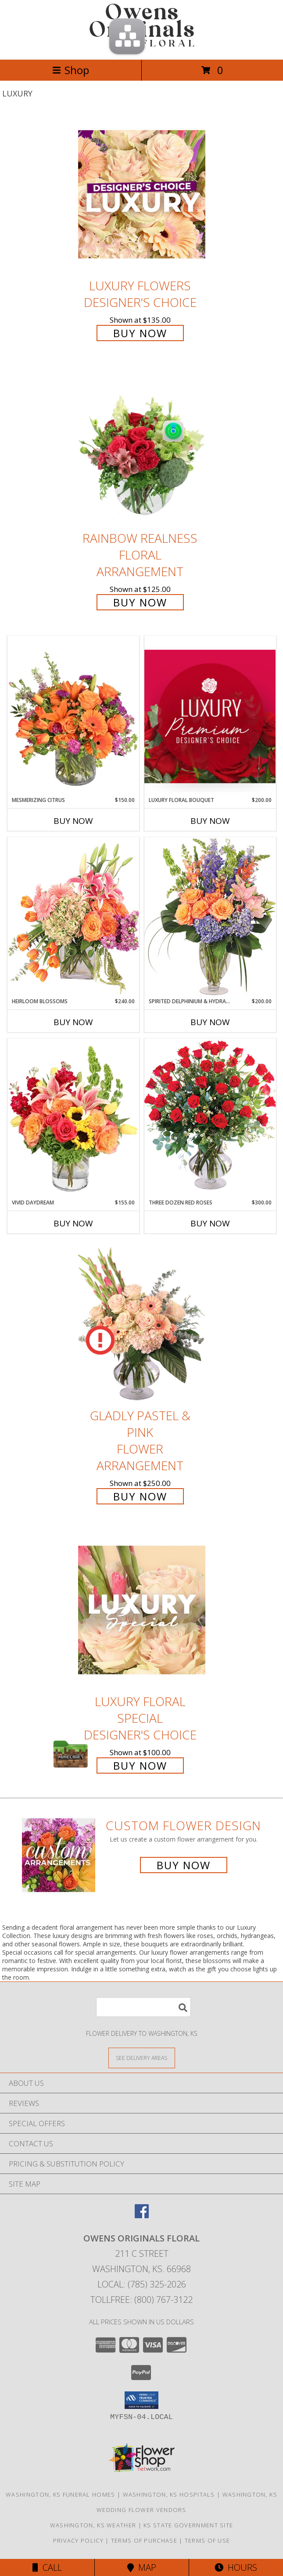 This screenshot has width=283, height=2576. Describe the element at coordinates (100, 1340) in the screenshot. I see `indicates important or critical status` at that location.